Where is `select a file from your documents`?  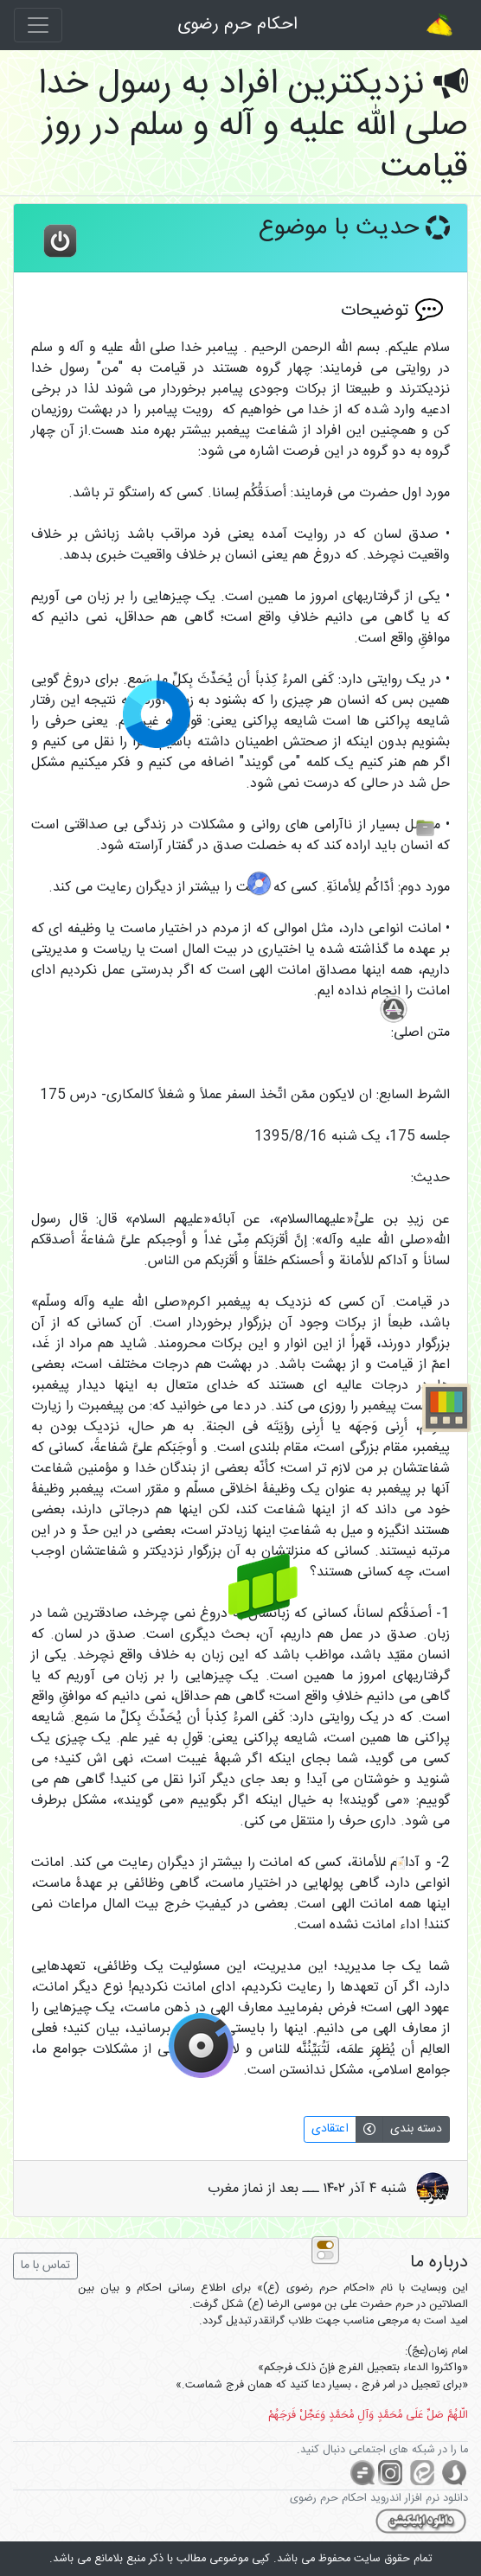
select a file from your documents is located at coordinates (401, 1863).